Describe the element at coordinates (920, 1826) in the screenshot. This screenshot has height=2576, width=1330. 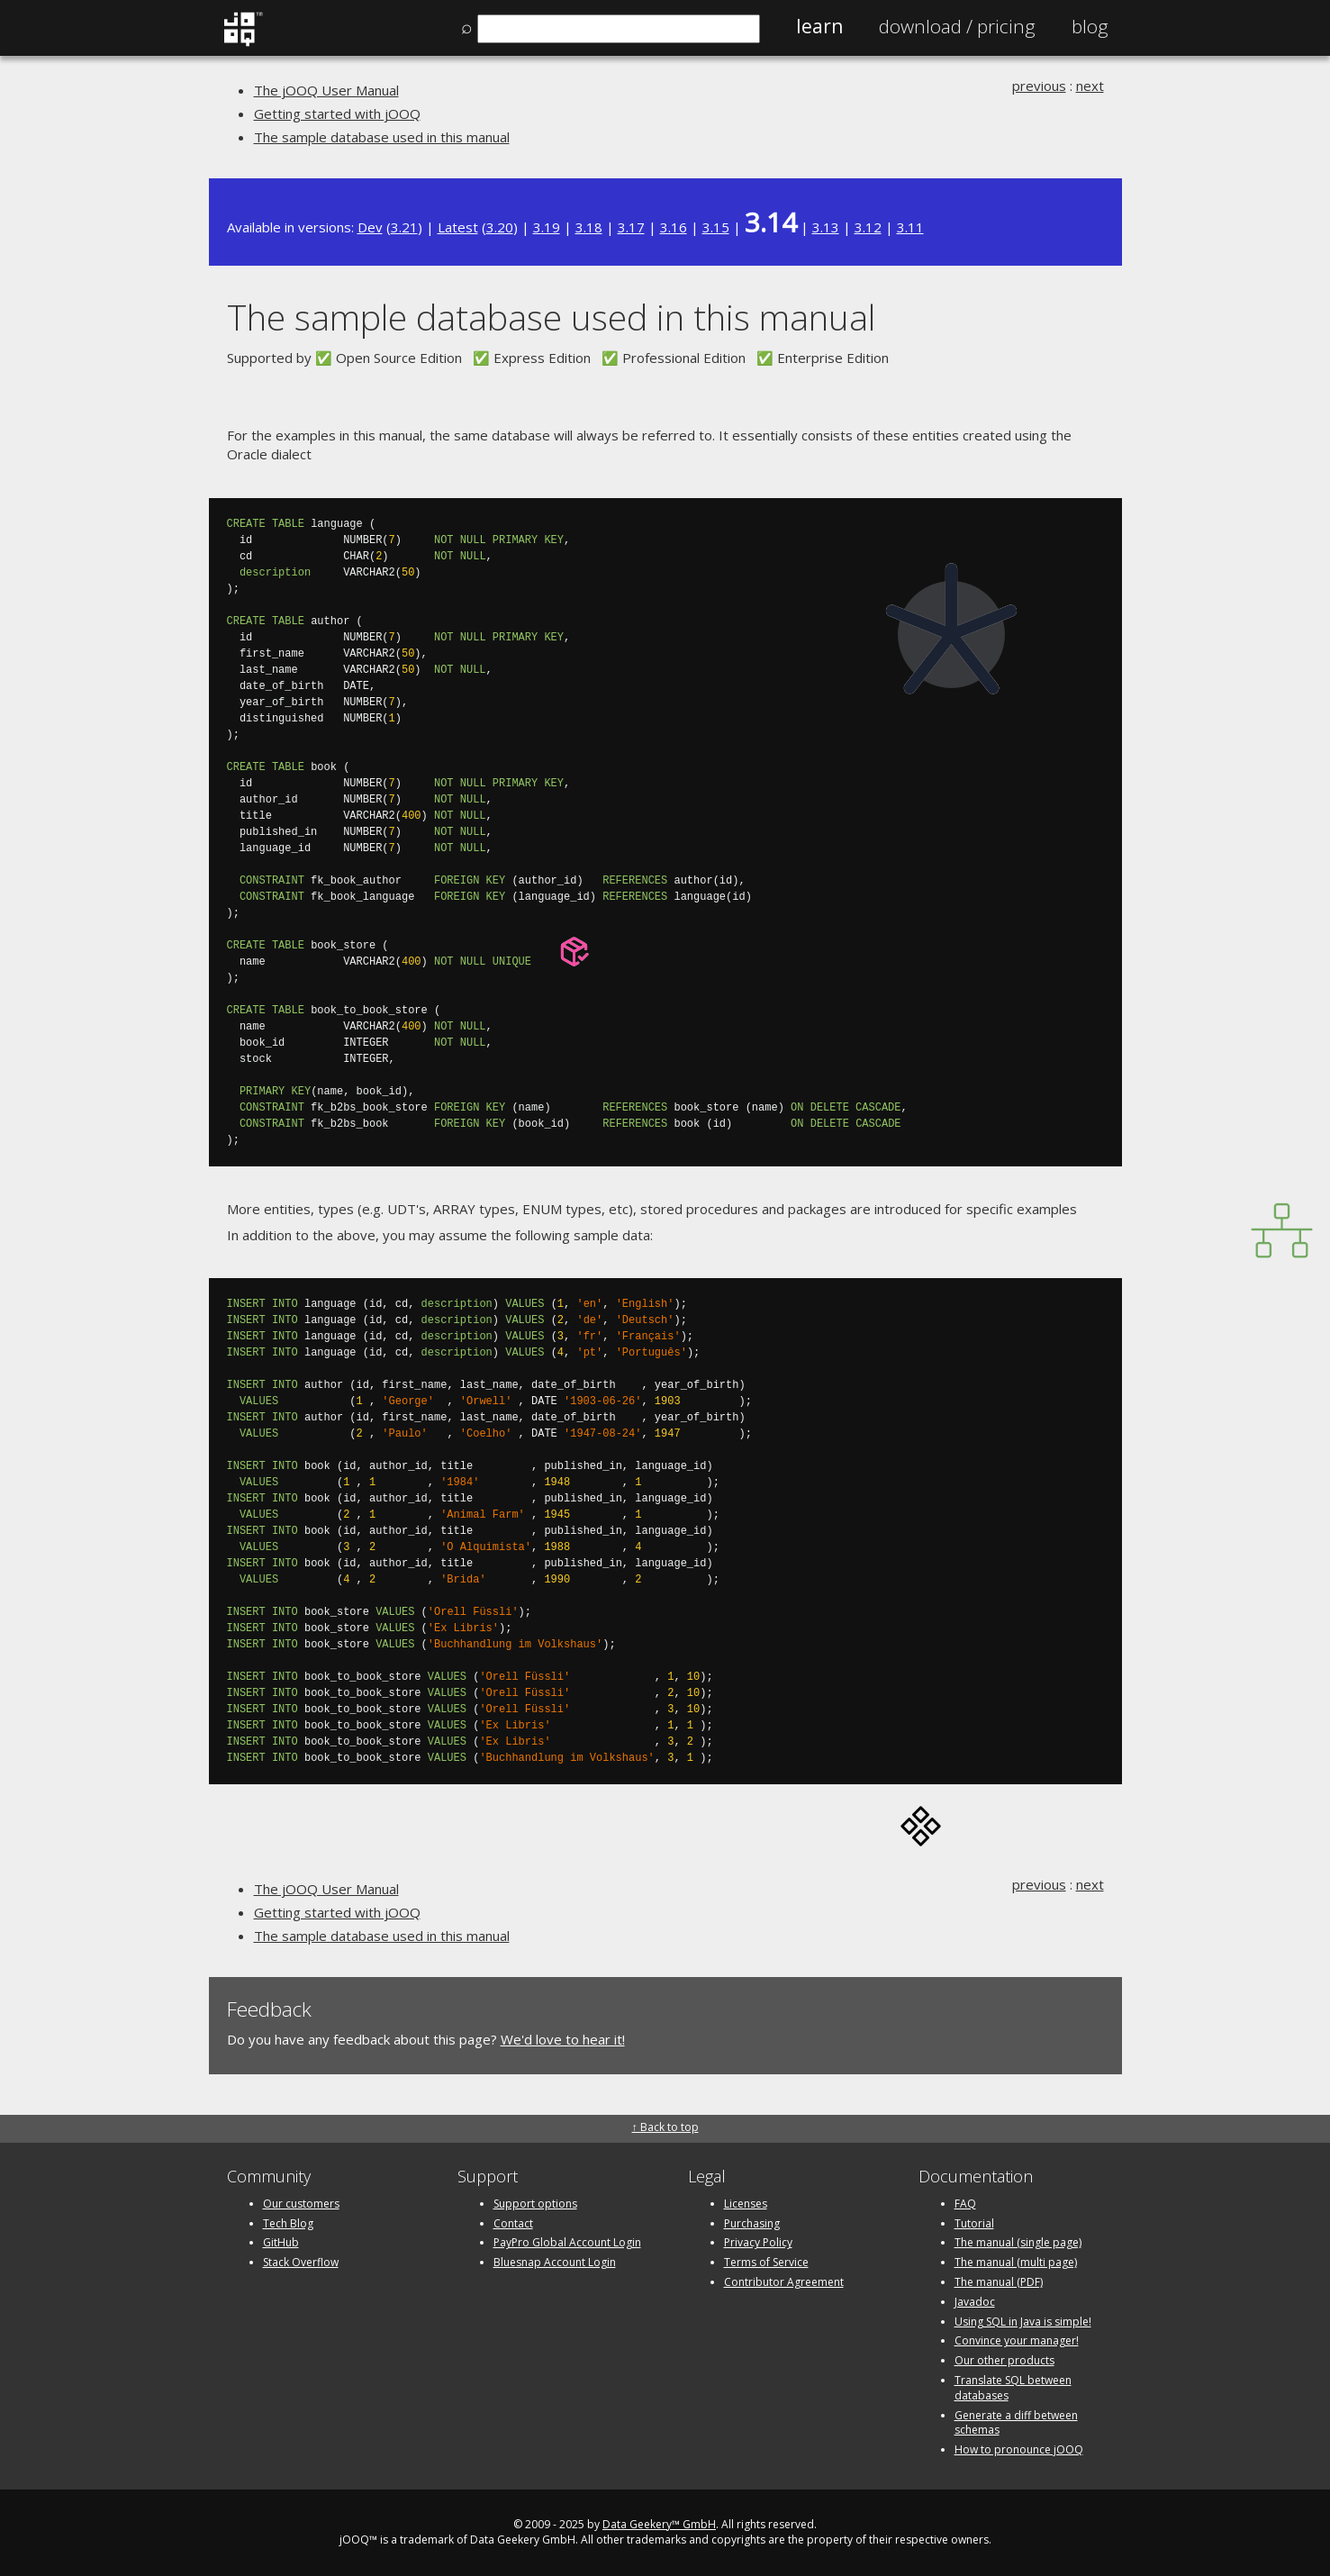
I see `access app or feature categories` at that location.